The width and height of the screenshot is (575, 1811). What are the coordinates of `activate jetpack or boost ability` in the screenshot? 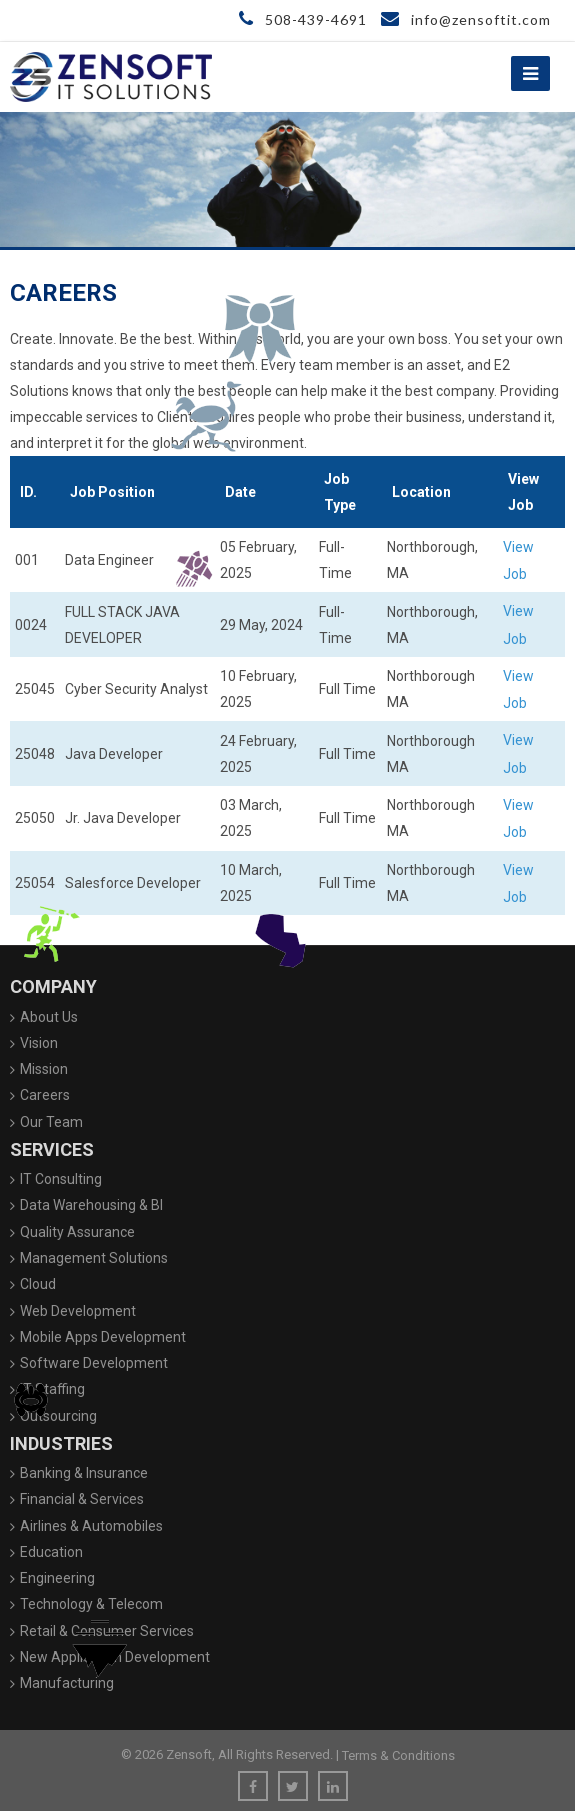 It's located at (194, 568).